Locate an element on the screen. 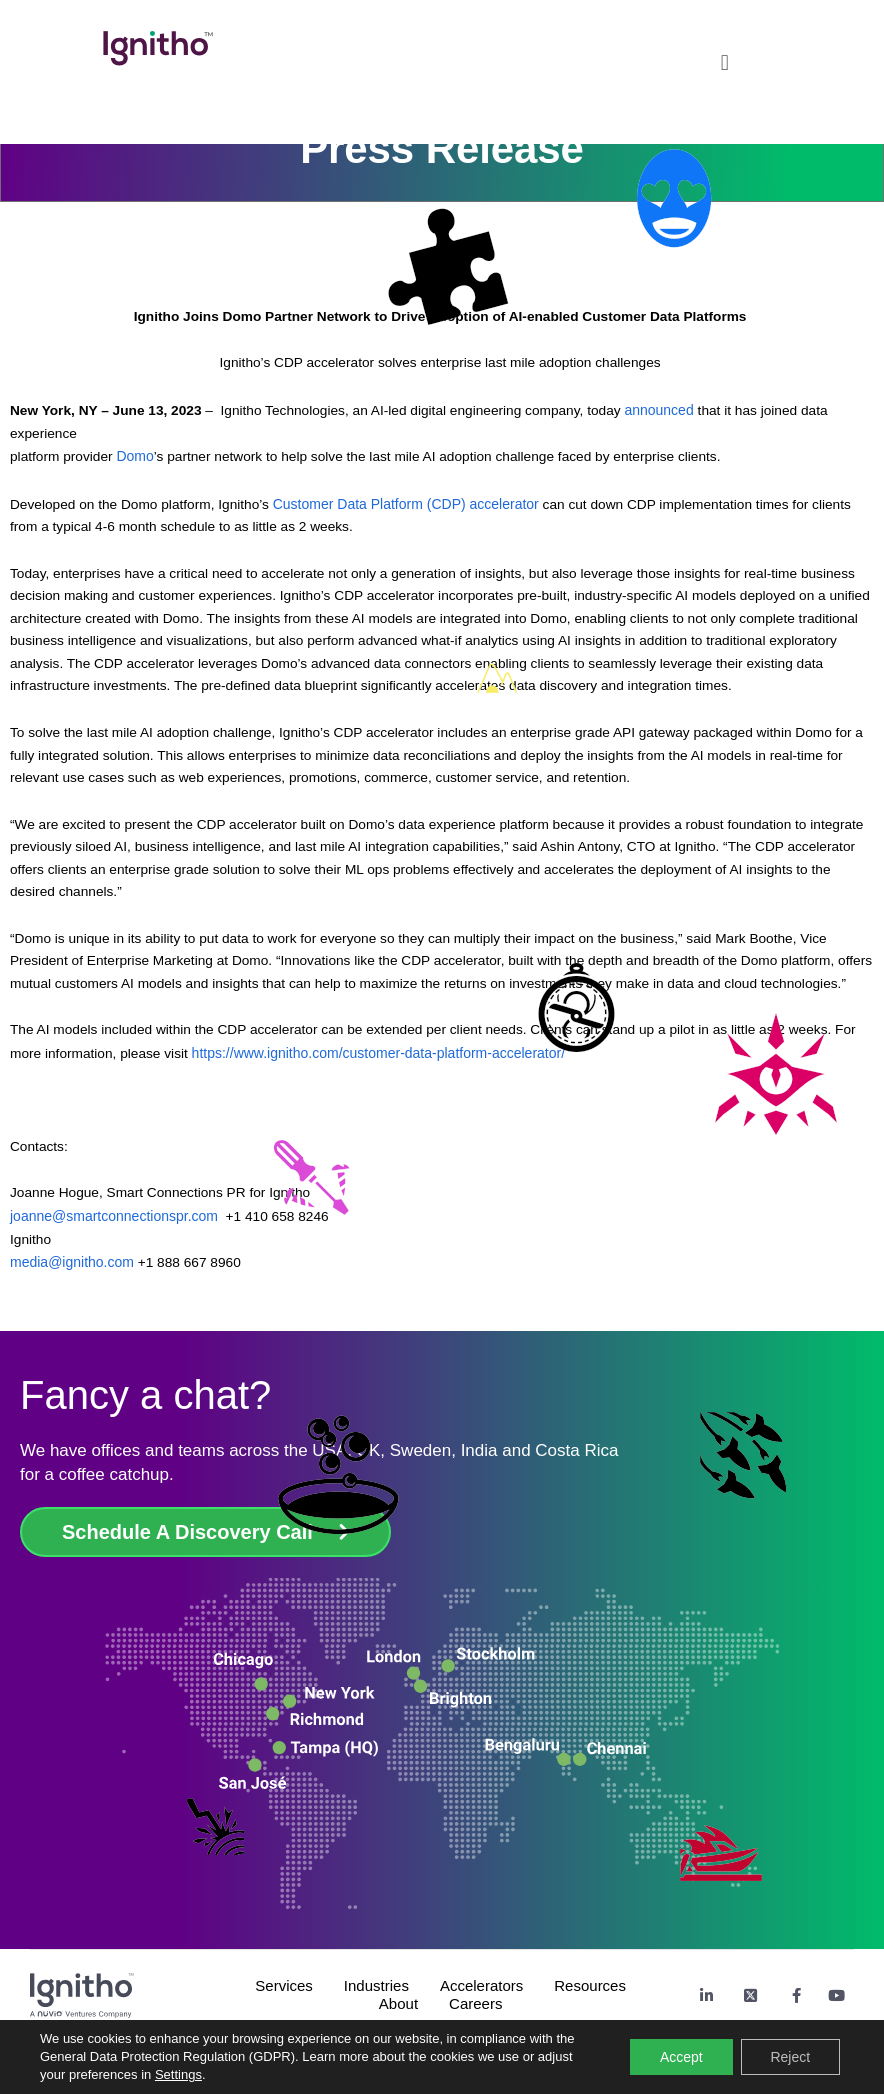 The width and height of the screenshot is (884, 2094). indicates a "love" or "smitten" reaction is located at coordinates (674, 198).